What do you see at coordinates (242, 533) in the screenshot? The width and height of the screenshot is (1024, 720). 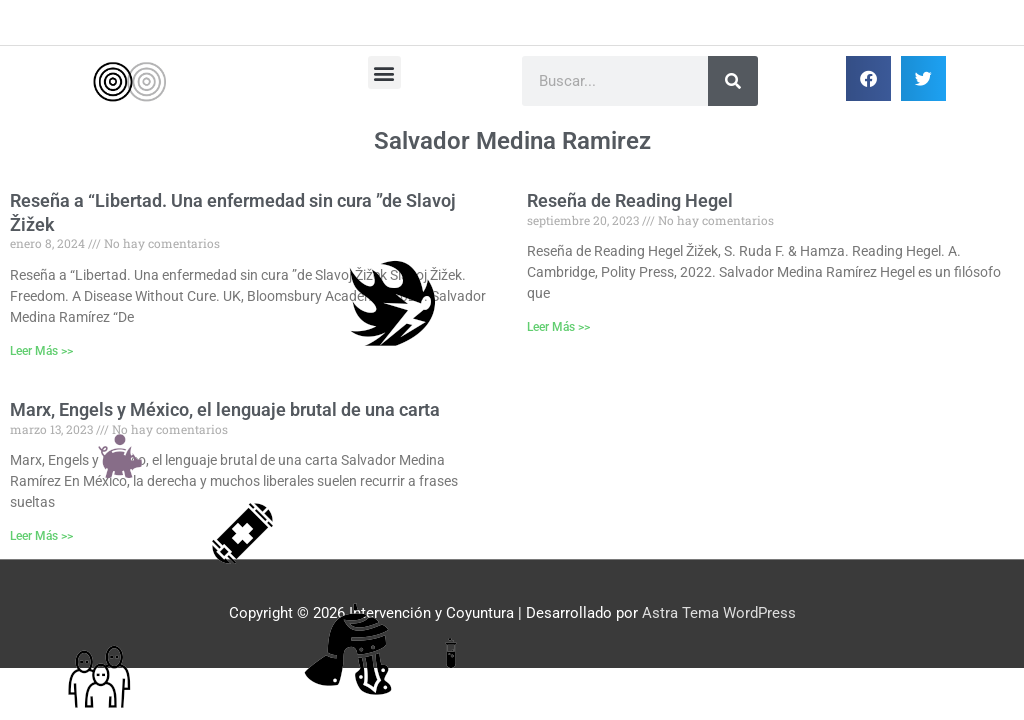 I see `use a health potion or healing item` at bounding box center [242, 533].